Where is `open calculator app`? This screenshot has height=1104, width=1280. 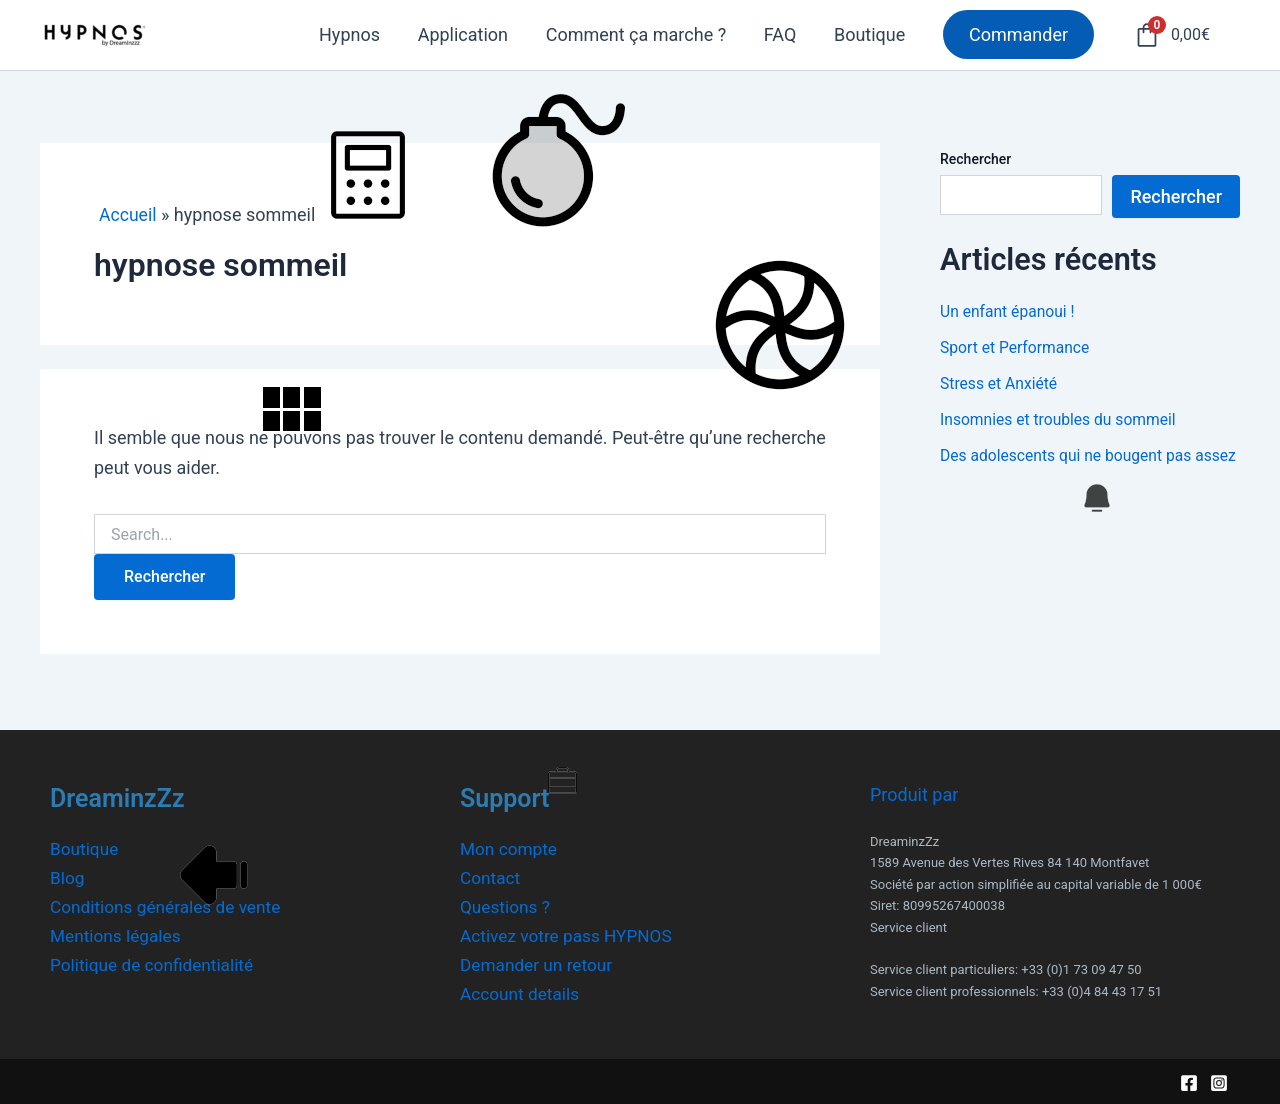
open calculator app is located at coordinates (368, 175).